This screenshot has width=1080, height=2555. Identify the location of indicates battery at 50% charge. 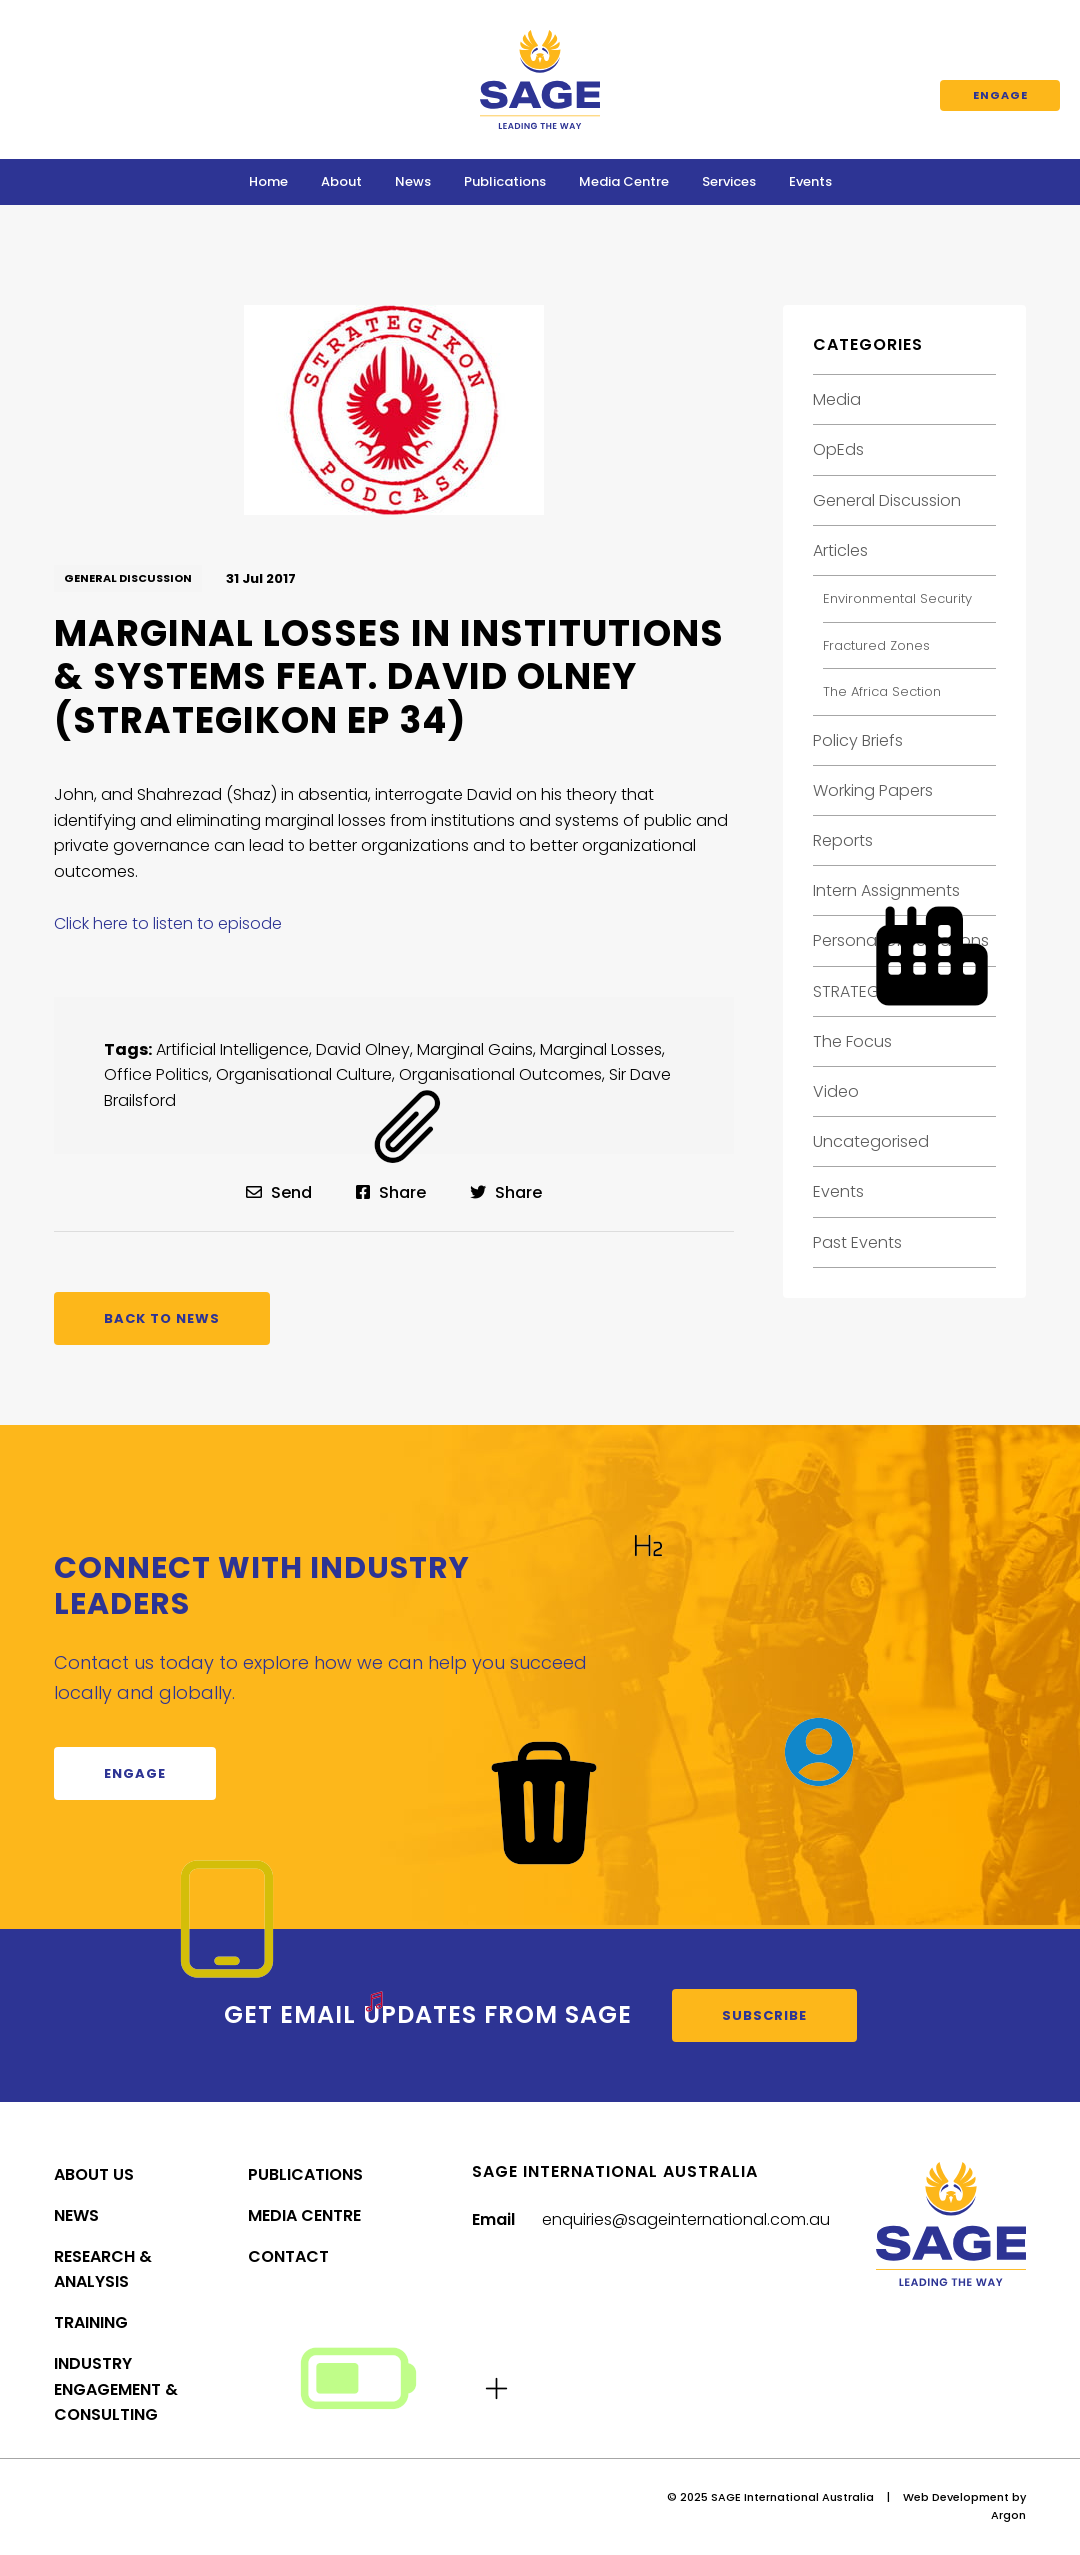
(358, 2374).